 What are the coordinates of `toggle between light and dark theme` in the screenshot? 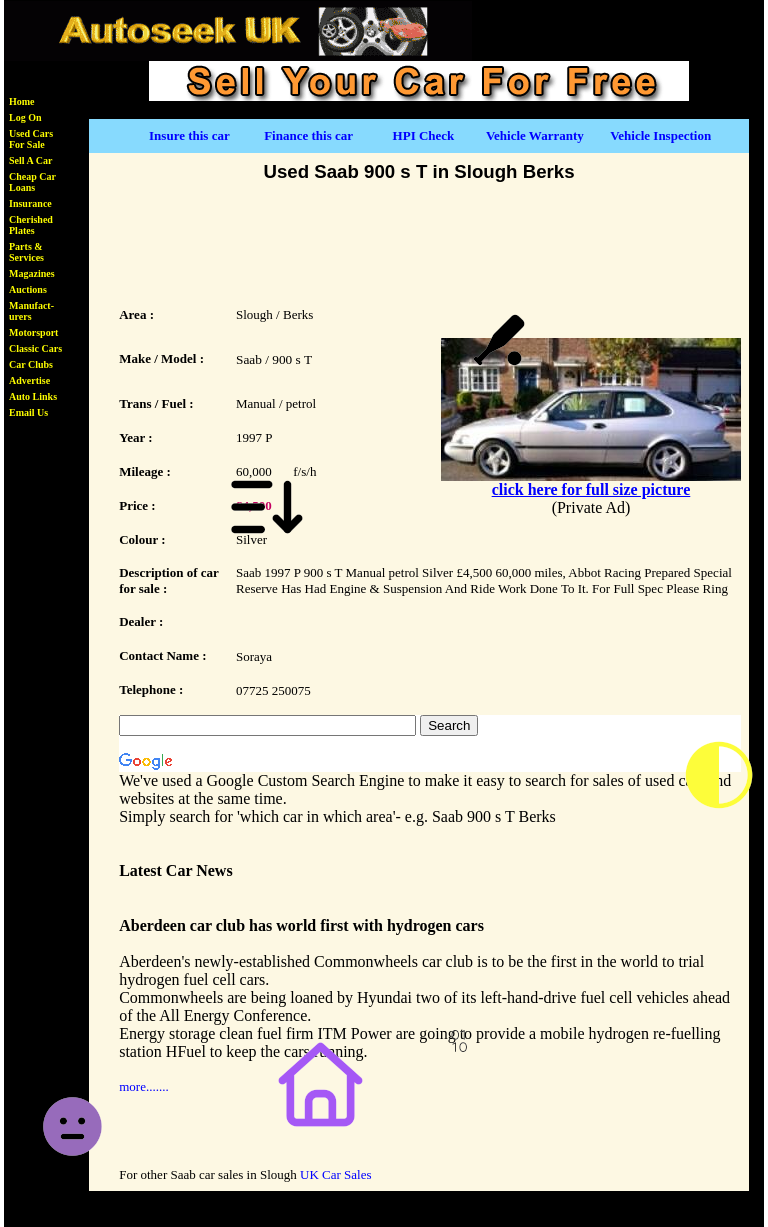 It's located at (719, 775).